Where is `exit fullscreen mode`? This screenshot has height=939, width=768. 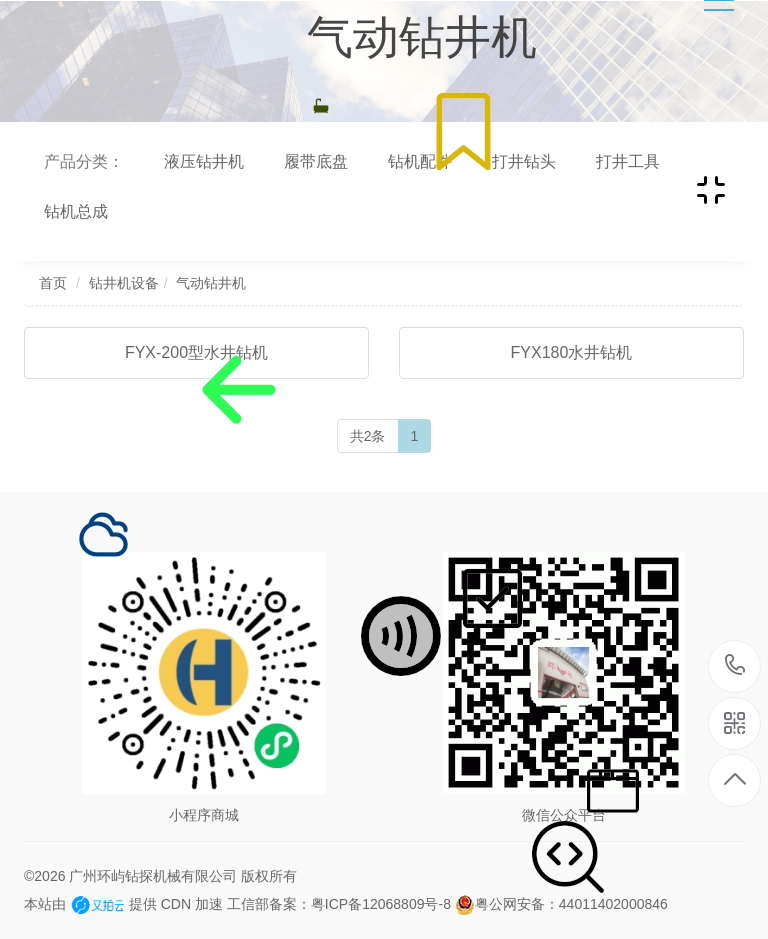
exit fullscreen mode is located at coordinates (711, 190).